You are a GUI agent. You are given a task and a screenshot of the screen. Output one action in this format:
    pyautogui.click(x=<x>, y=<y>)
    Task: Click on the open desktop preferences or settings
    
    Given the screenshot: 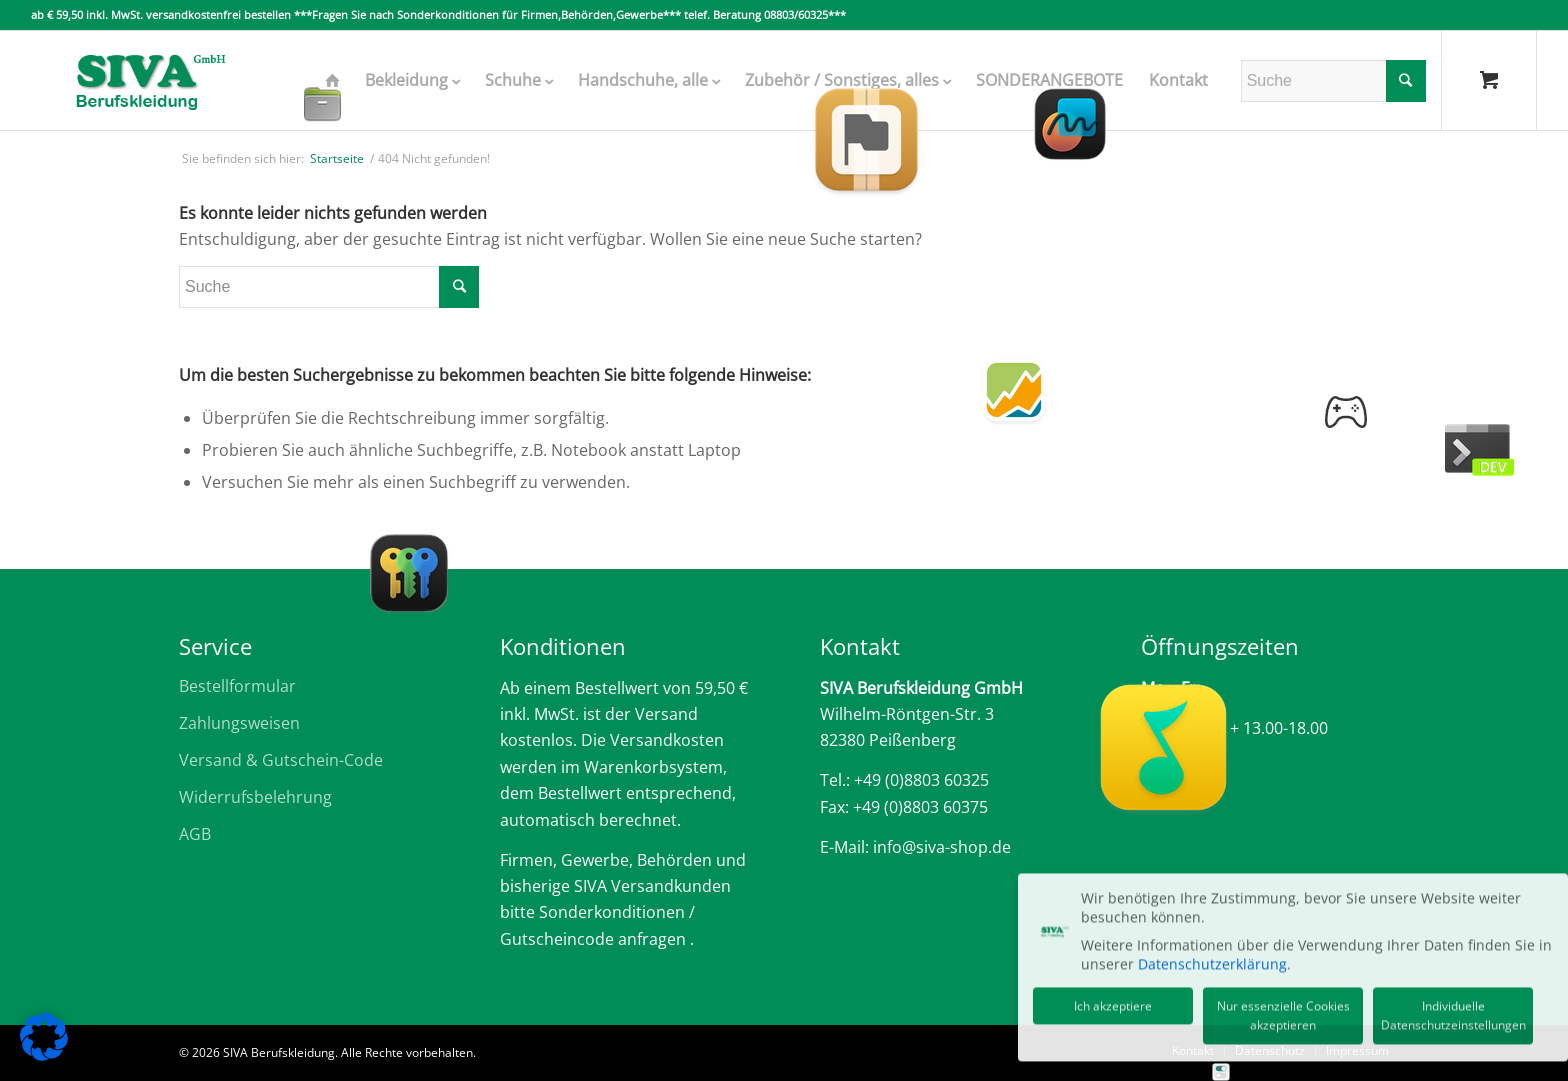 What is the action you would take?
    pyautogui.click(x=1221, y=1072)
    